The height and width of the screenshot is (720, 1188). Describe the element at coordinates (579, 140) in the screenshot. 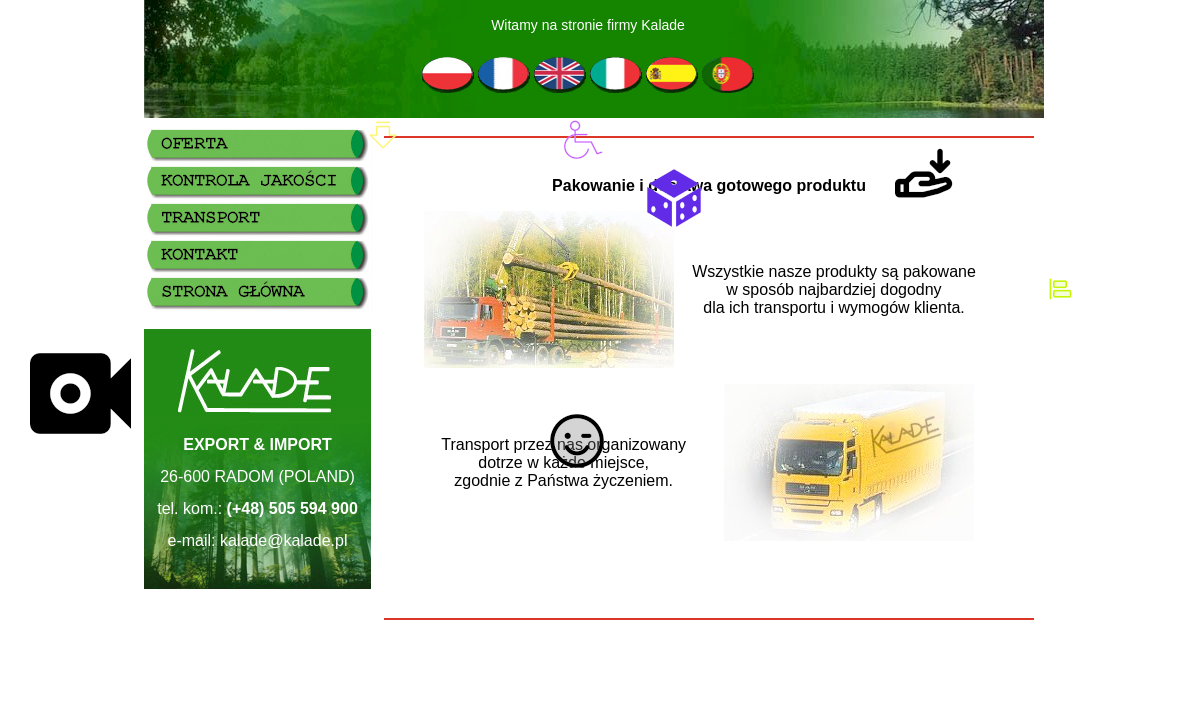

I see `indicates wheelchair accessible facilities` at that location.